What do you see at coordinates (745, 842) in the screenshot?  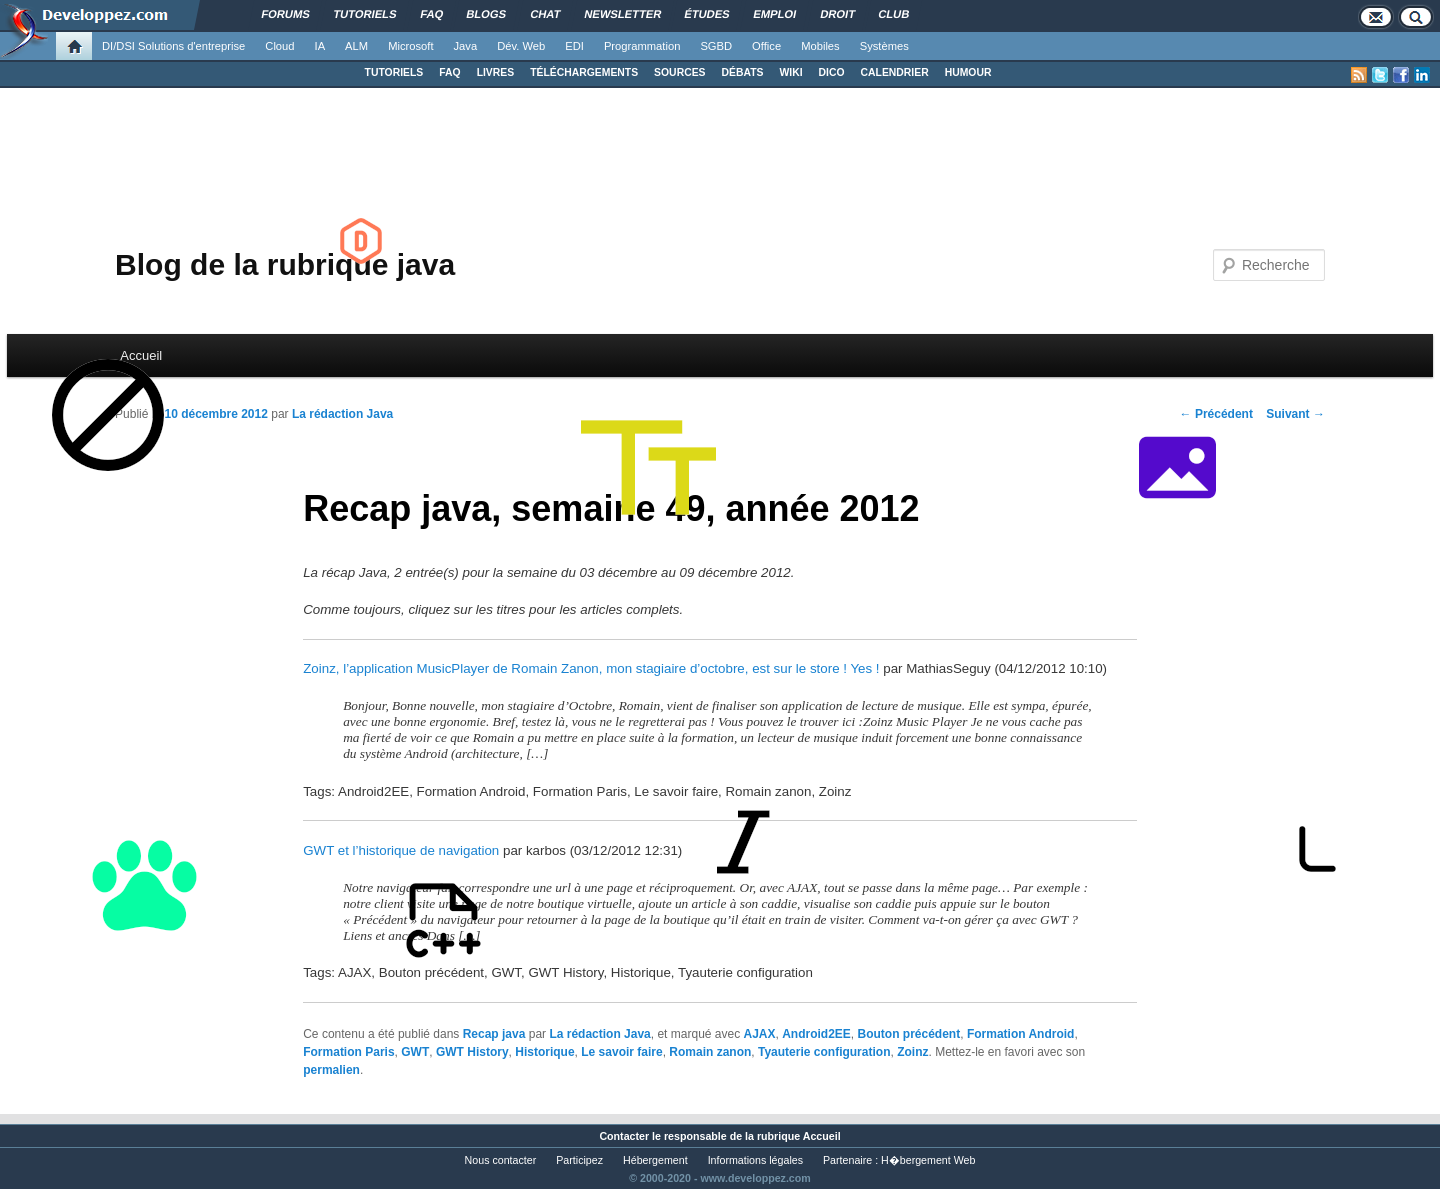 I see `apply italic formatting to selected text` at bounding box center [745, 842].